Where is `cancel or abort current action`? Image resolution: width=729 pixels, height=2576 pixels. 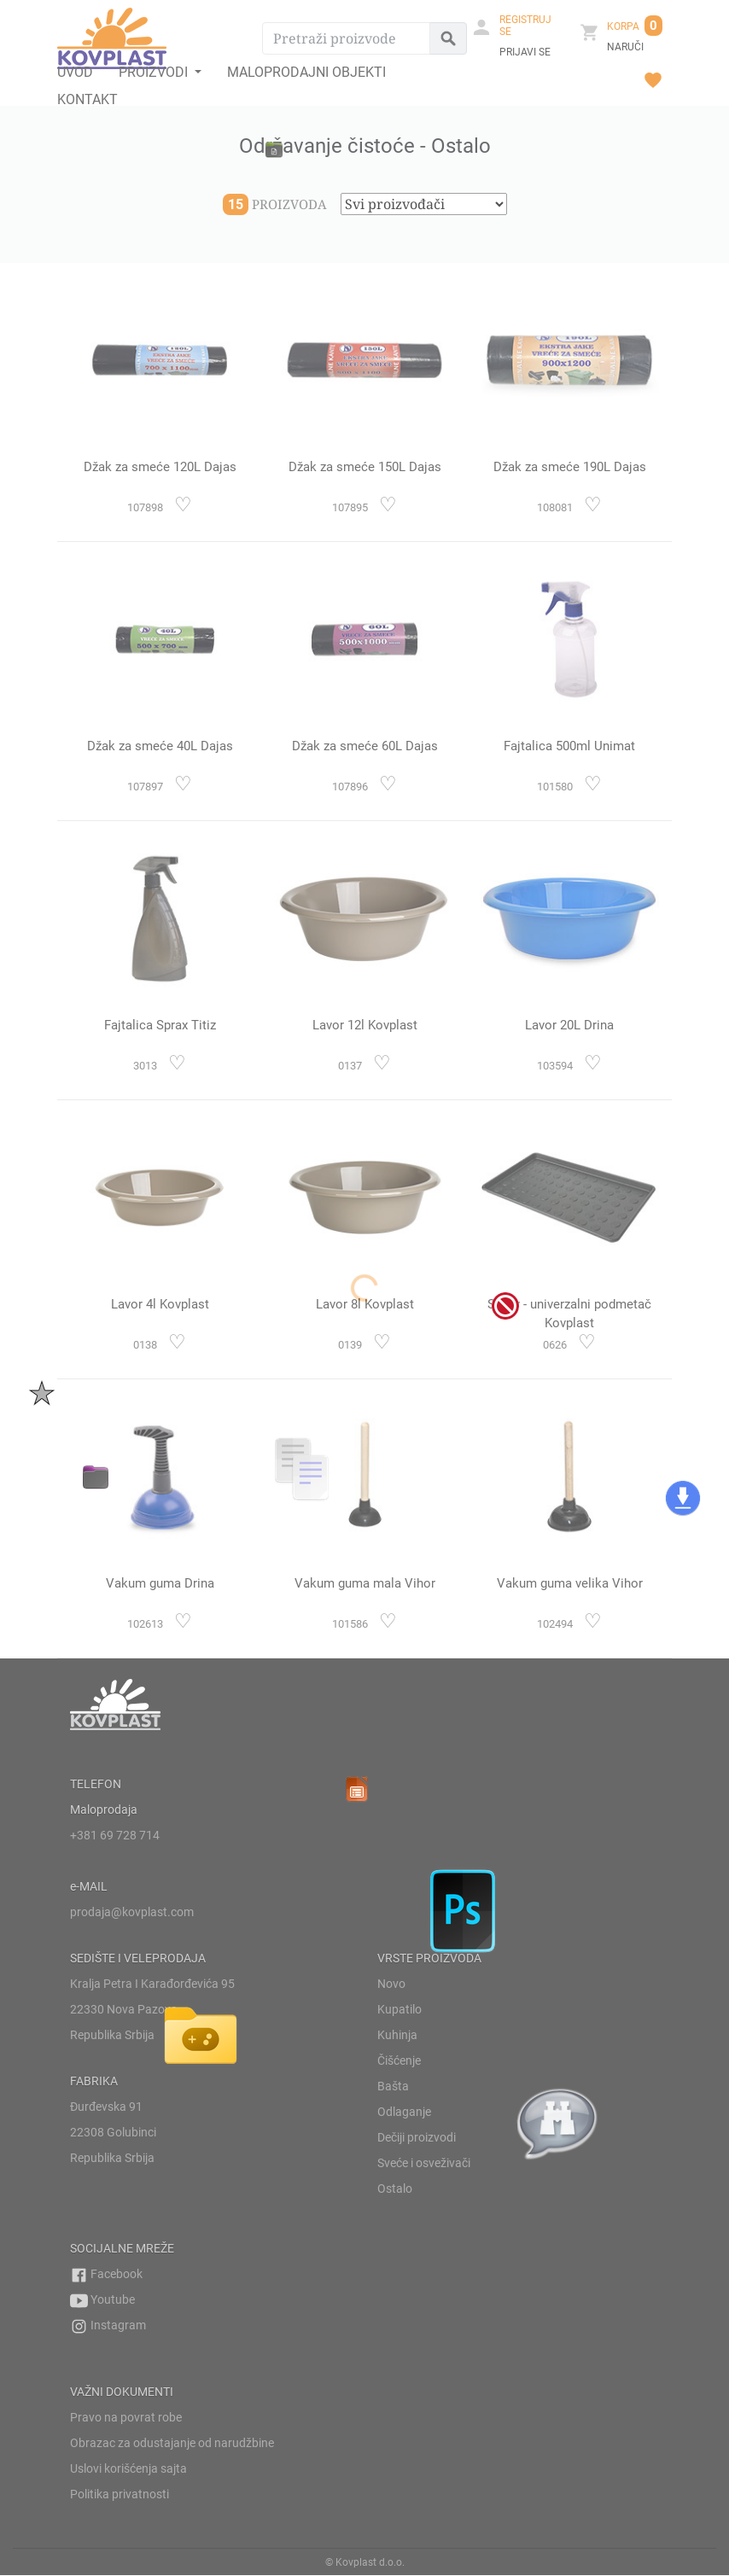 cancel or abort current action is located at coordinates (505, 1306).